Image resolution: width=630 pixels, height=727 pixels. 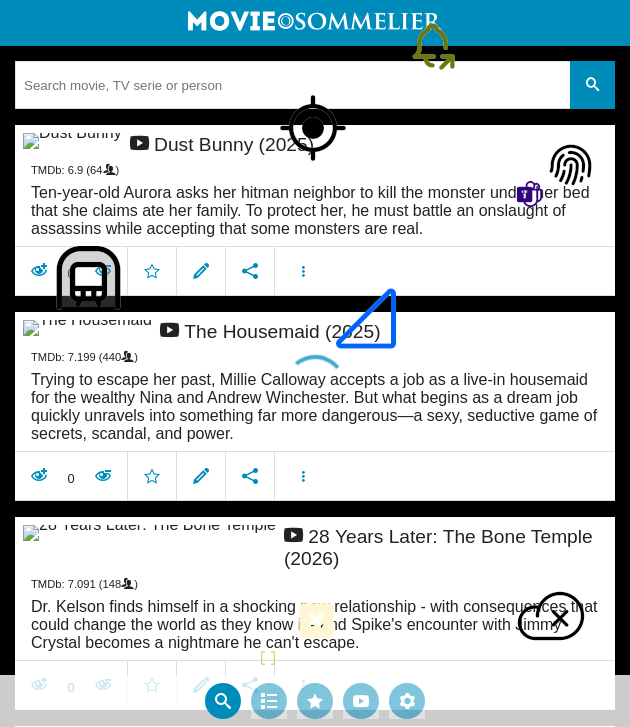 What do you see at coordinates (551, 616) in the screenshot?
I see `disconnect from cloud storage` at bounding box center [551, 616].